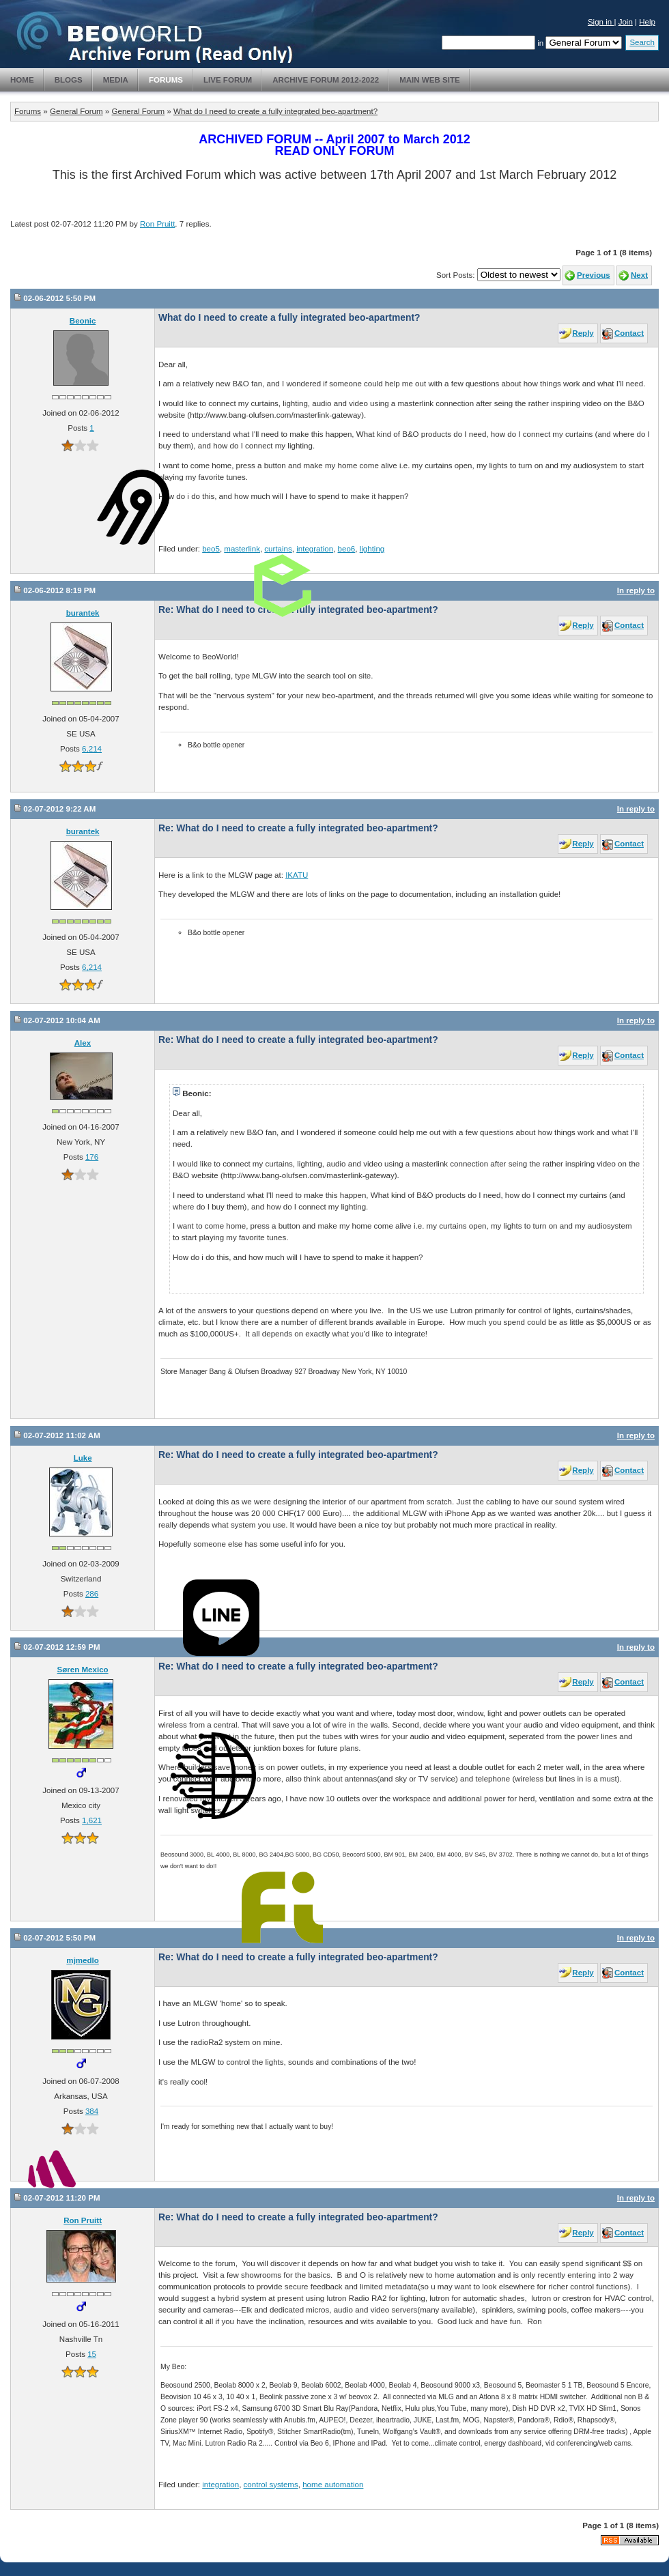  I want to click on fi bank app logo, so click(282, 1907).